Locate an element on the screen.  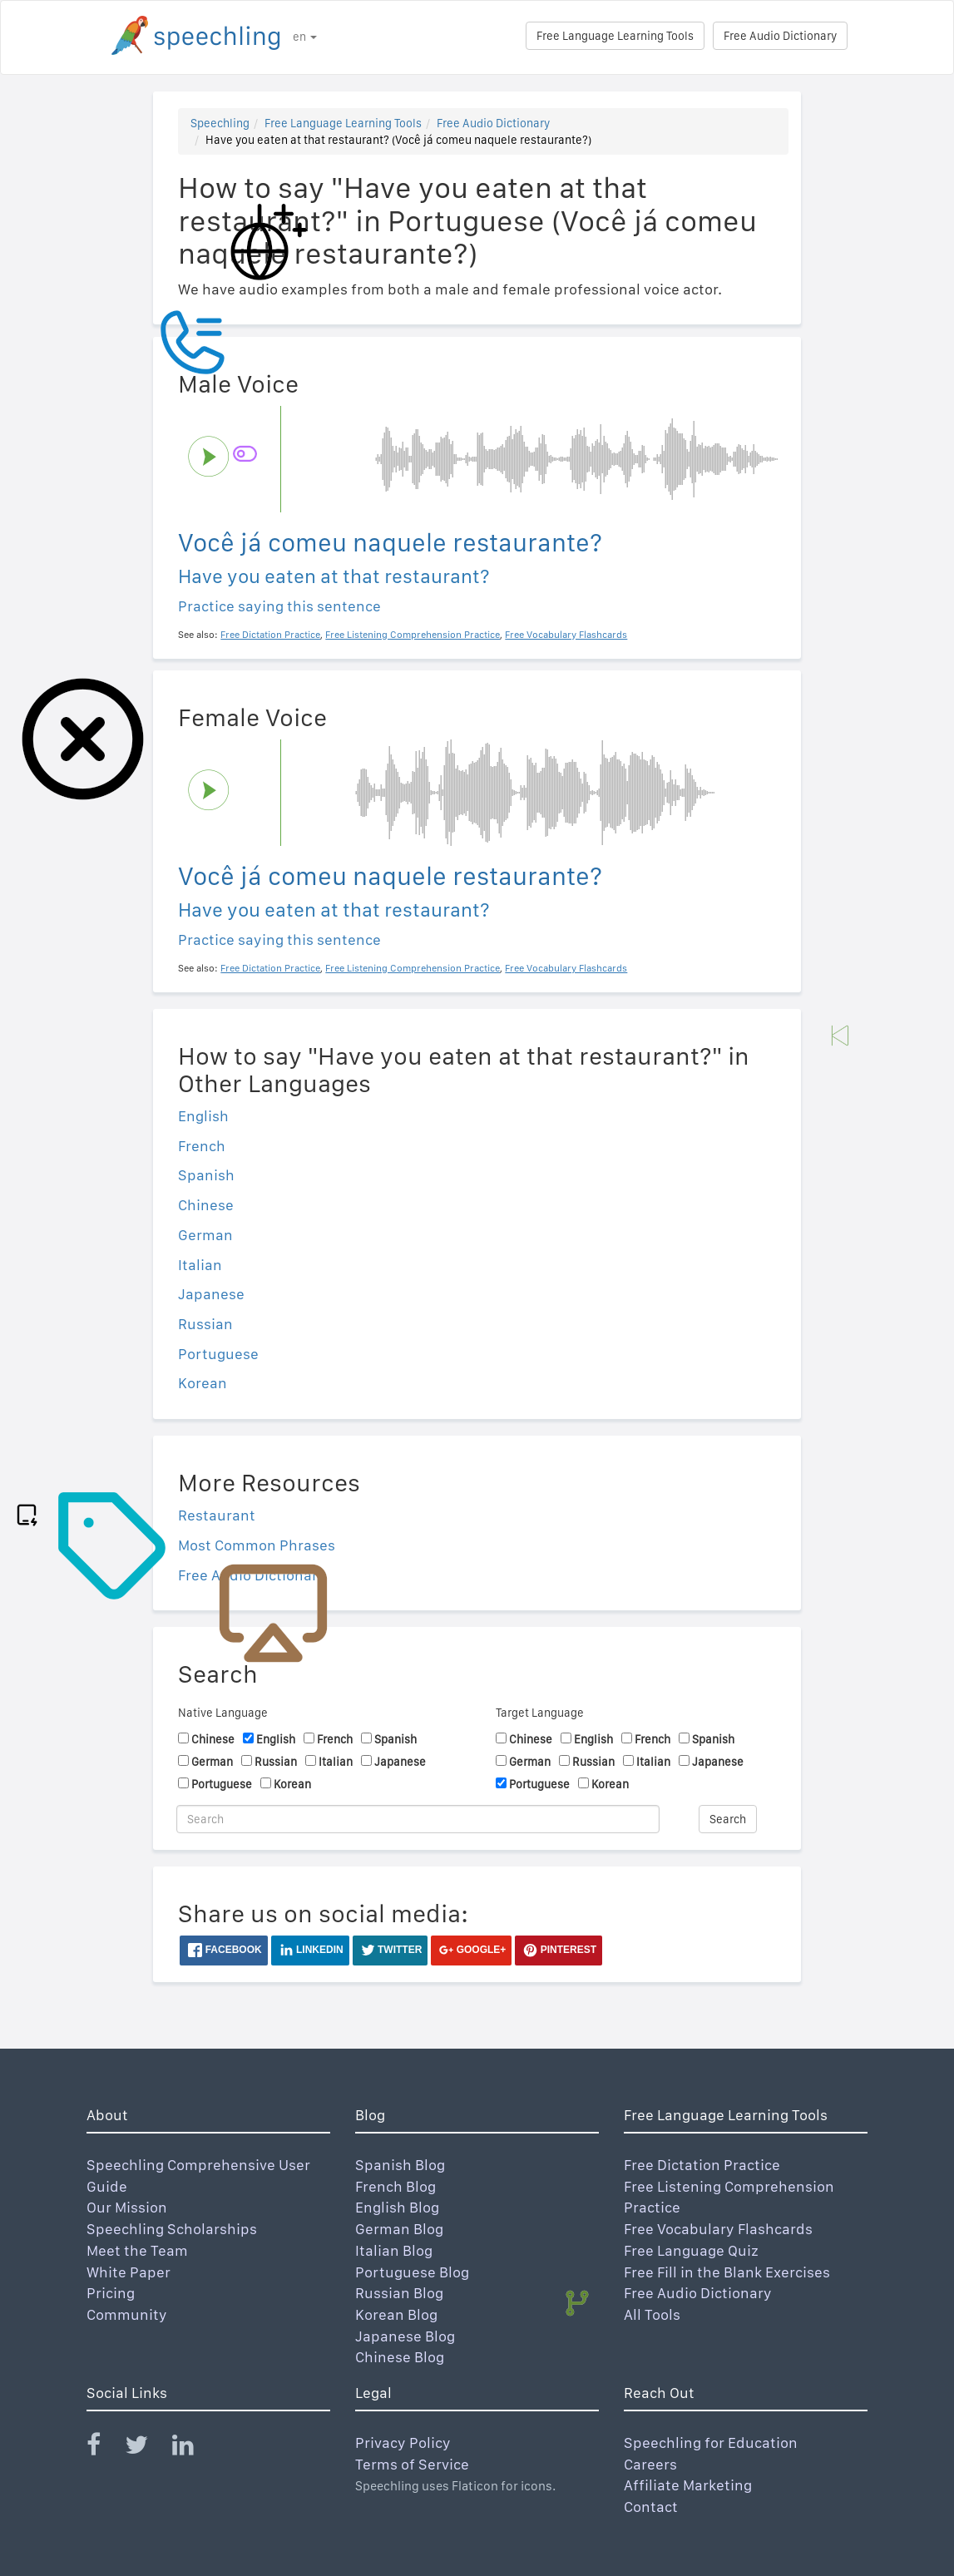
iPad charging status is located at coordinates (27, 1515).